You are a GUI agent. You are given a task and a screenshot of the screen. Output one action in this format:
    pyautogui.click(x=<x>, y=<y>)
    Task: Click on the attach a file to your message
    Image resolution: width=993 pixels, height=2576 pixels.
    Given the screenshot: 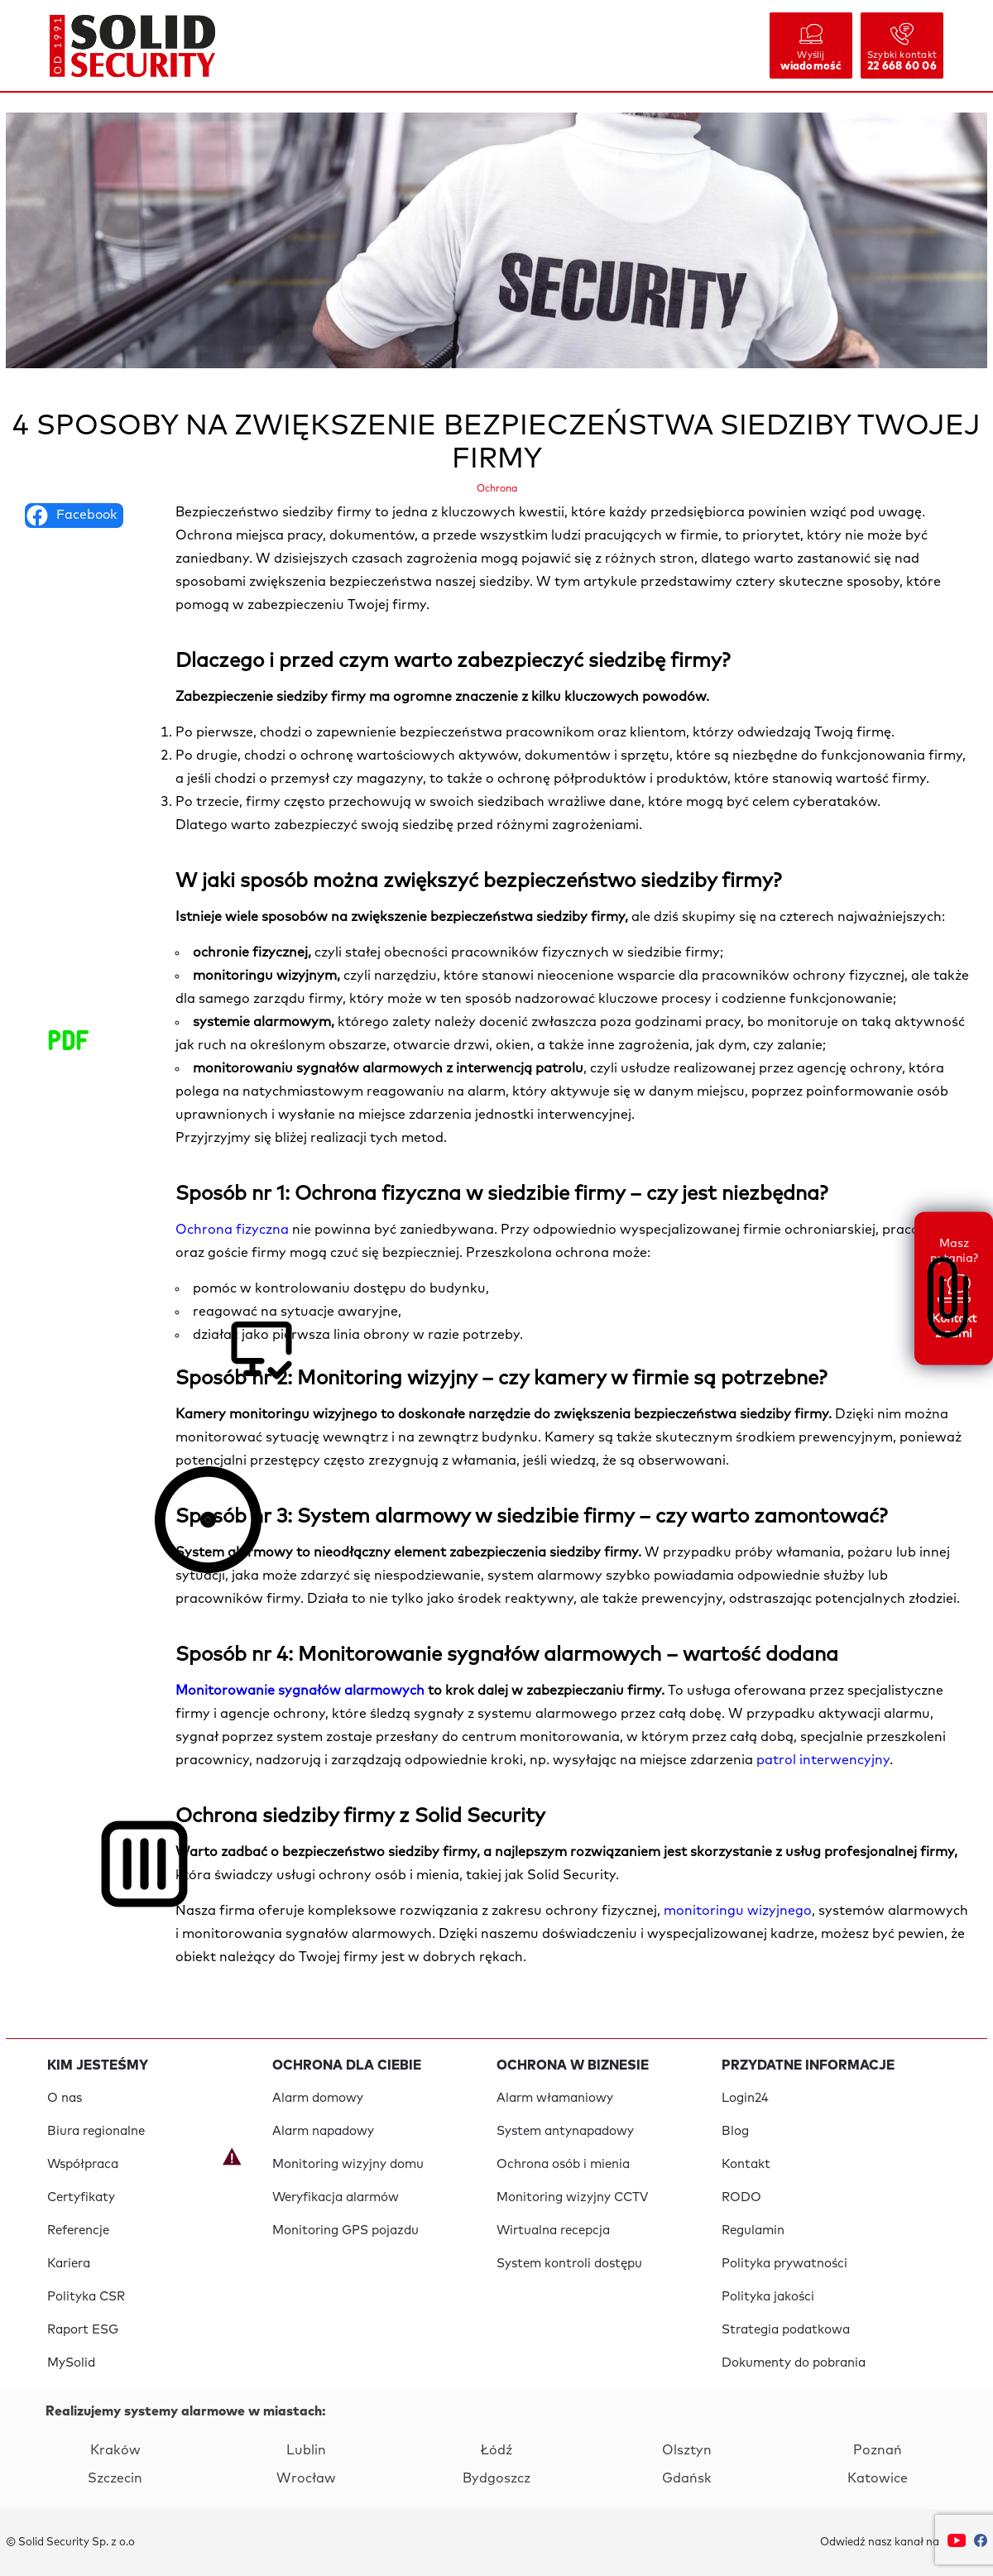 What is the action you would take?
    pyautogui.click(x=946, y=1297)
    